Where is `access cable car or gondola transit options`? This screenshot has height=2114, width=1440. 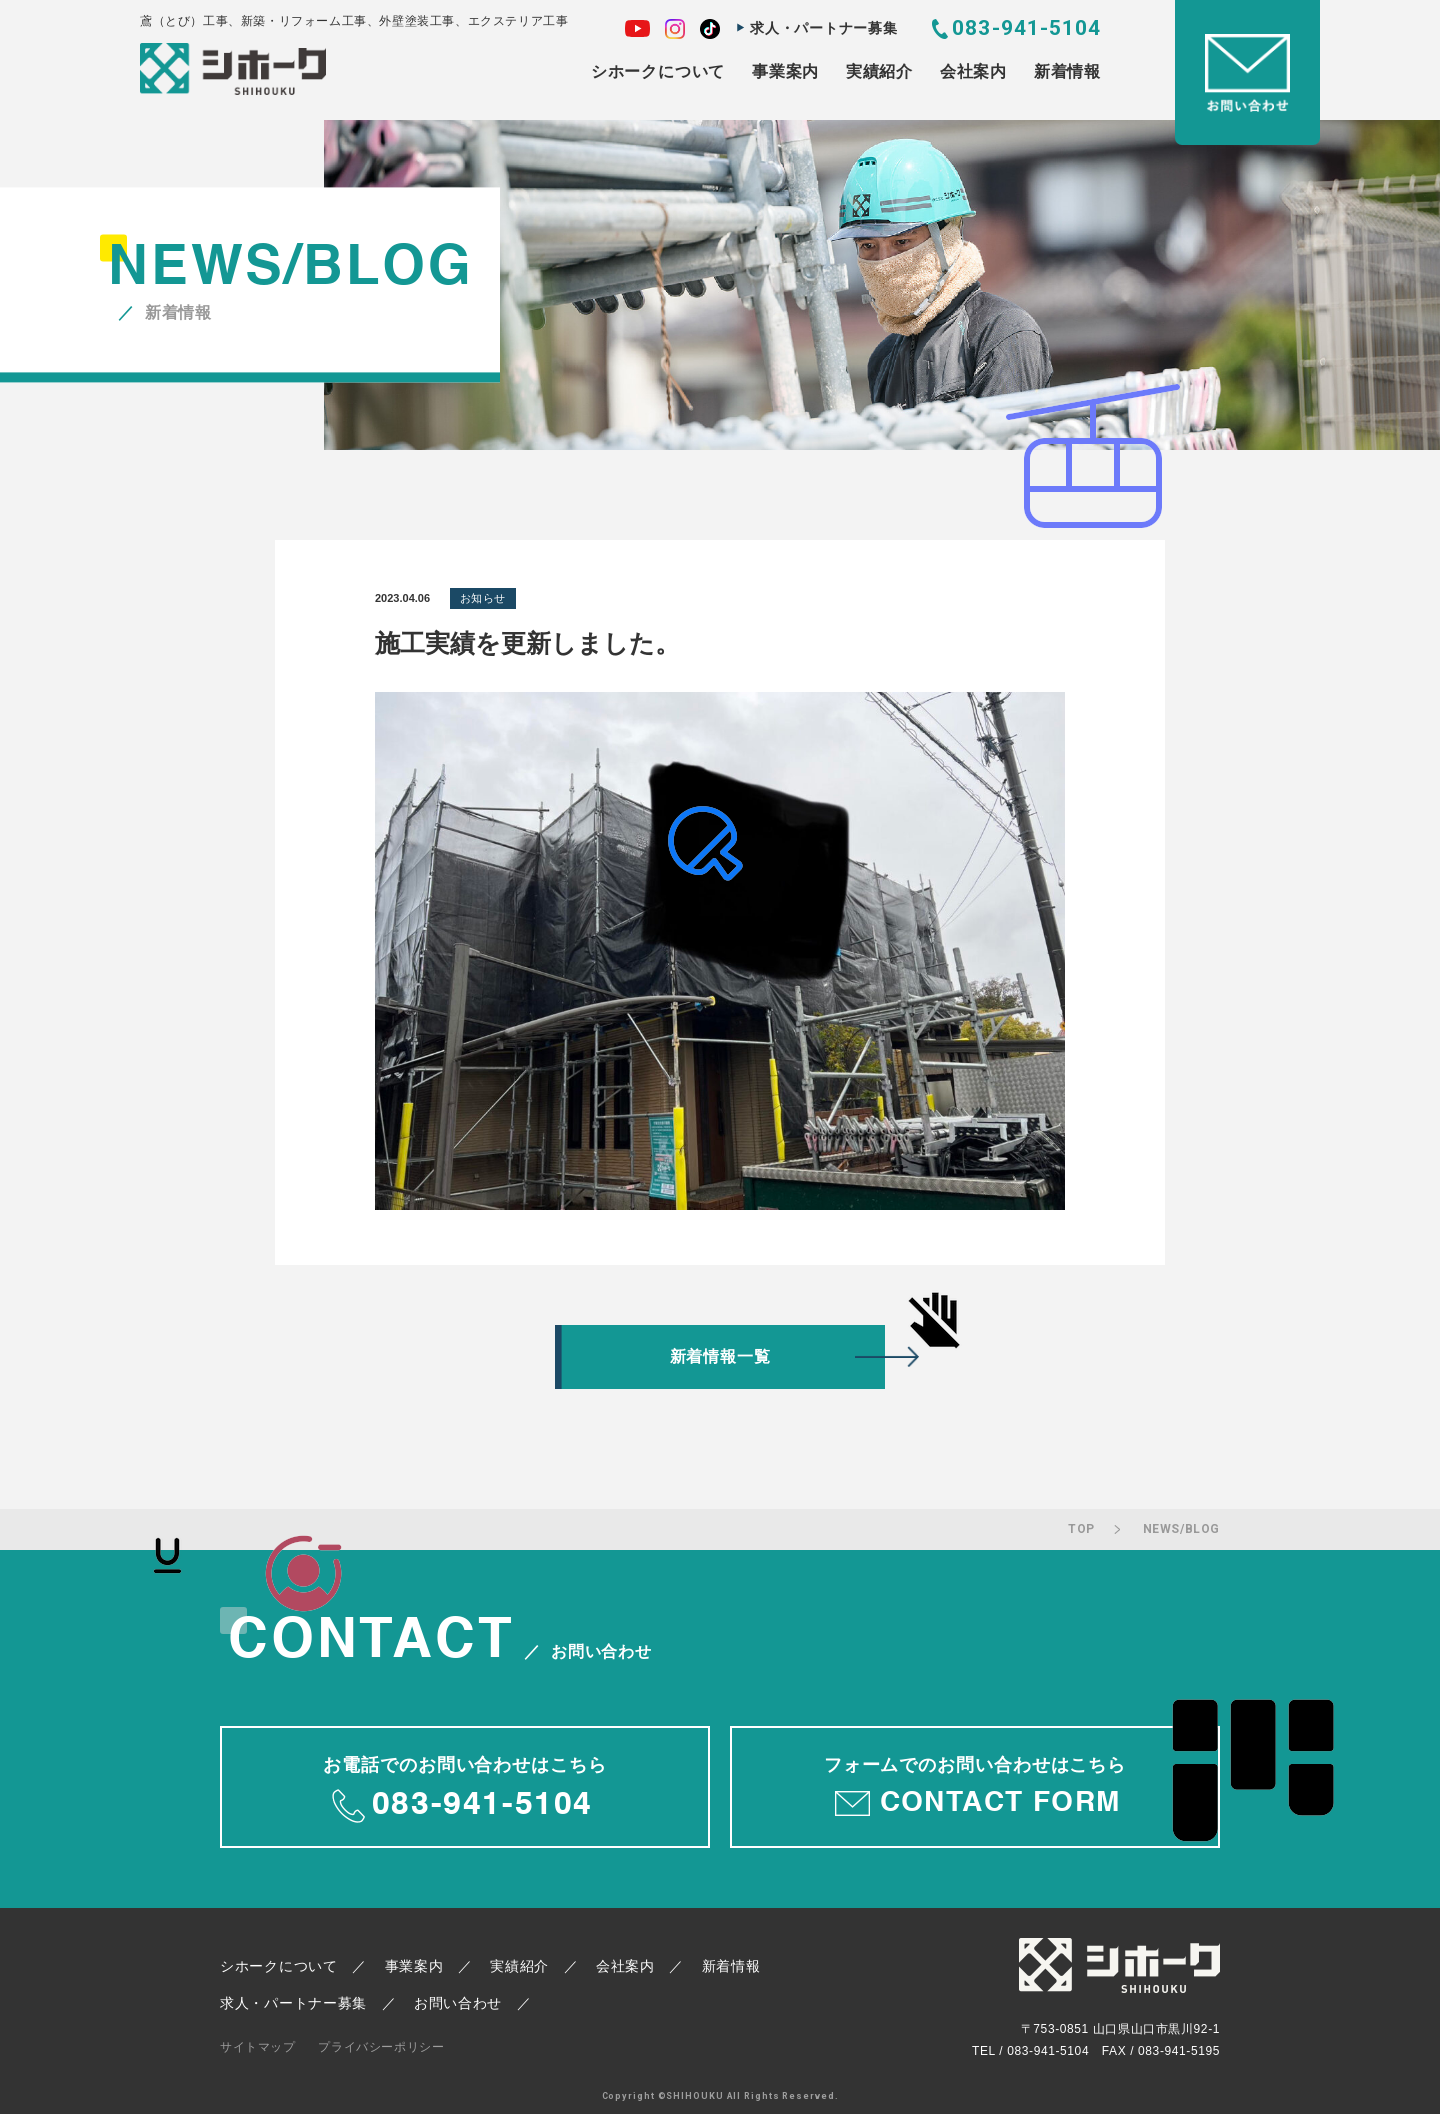
access cable car or gondola transit options is located at coordinates (1093, 459).